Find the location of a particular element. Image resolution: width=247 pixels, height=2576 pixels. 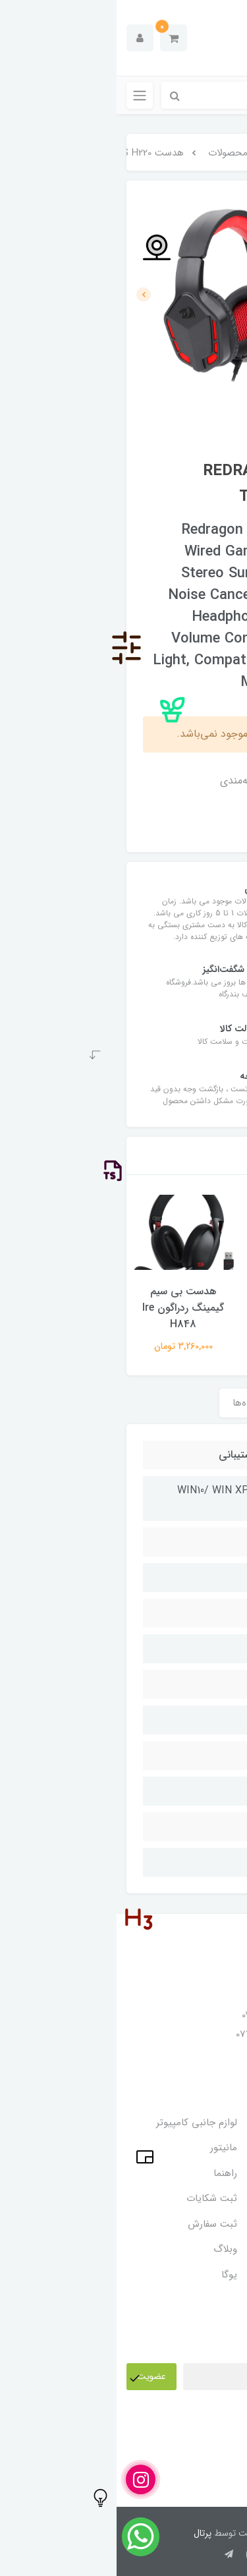

access plant care or gardening features is located at coordinates (172, 710).